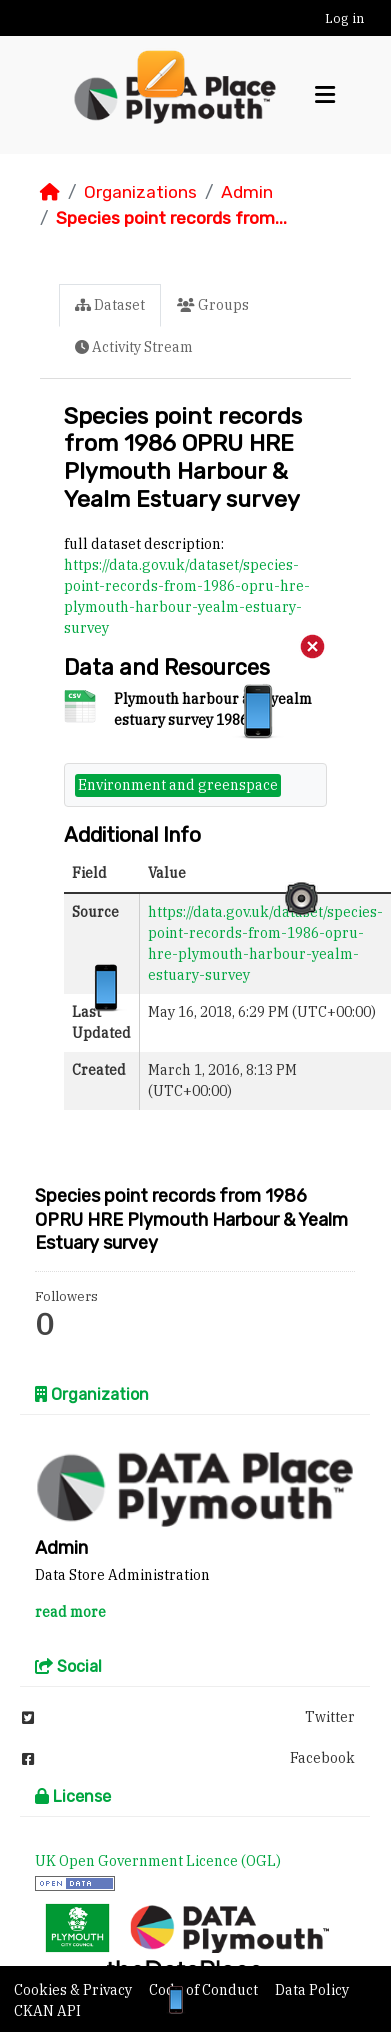 Image resolution: width=391 pixels, height=2032 pixels. What do you see at coordinates (106, 988) in the screenshot?
I see `indicates a connected iPhone 5c device` at bounding box center [106, 988].